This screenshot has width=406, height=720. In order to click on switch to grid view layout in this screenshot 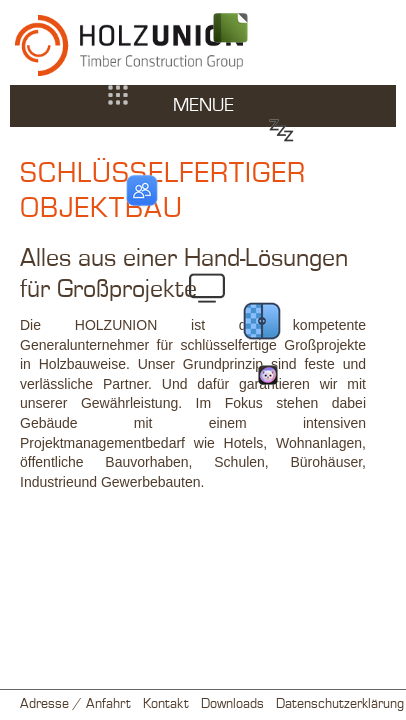, I will do `click(118, 95)`.